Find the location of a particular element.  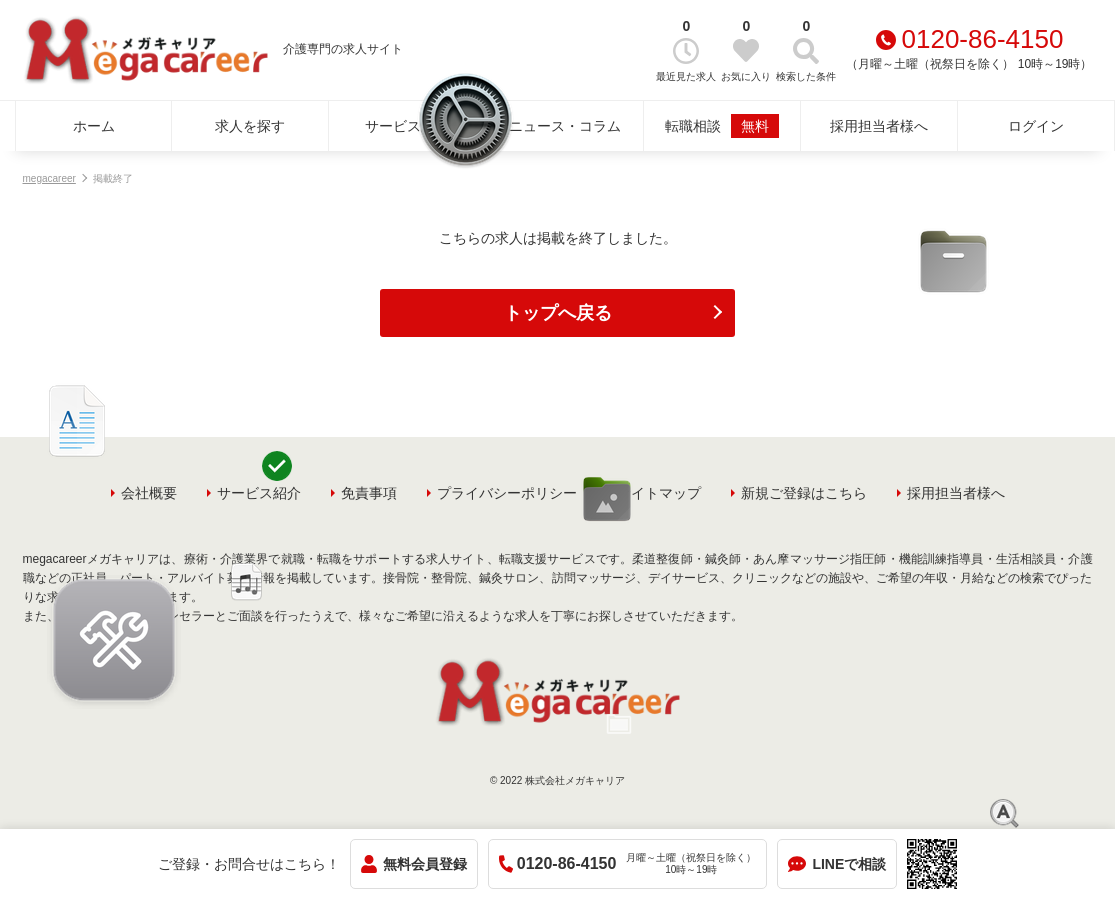

open a word processing document is located at coordinates (77, 421).